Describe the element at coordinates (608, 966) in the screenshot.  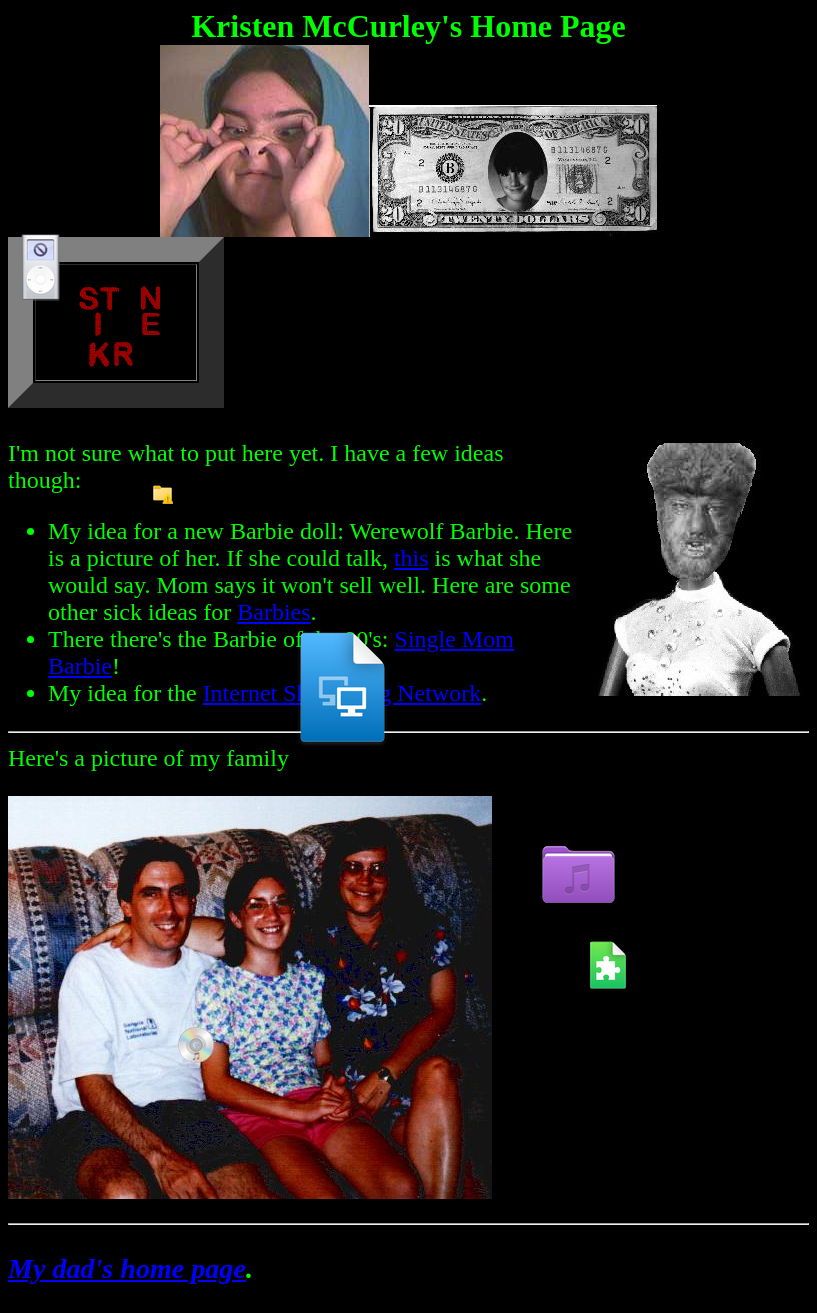
I see `an add-on or extension file type` at that location.